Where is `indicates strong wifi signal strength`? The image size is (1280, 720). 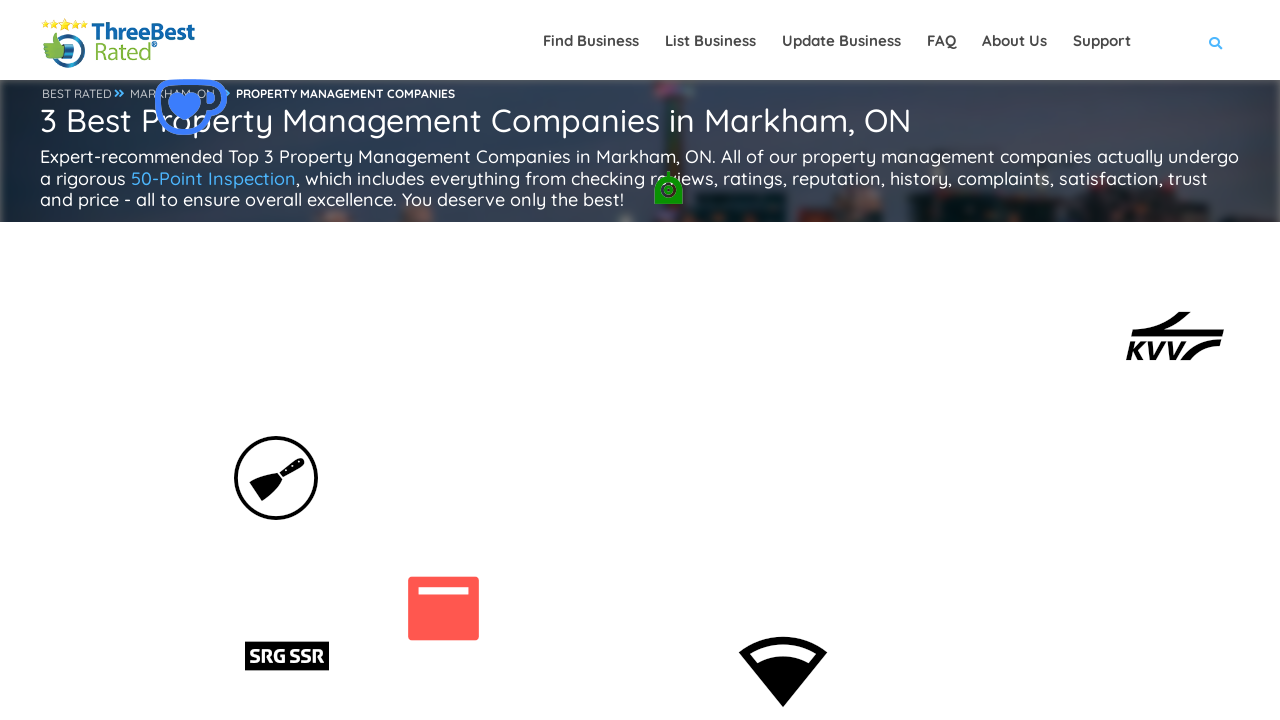
indicates strong wifi signal strength is located at coordinates (783, 672).